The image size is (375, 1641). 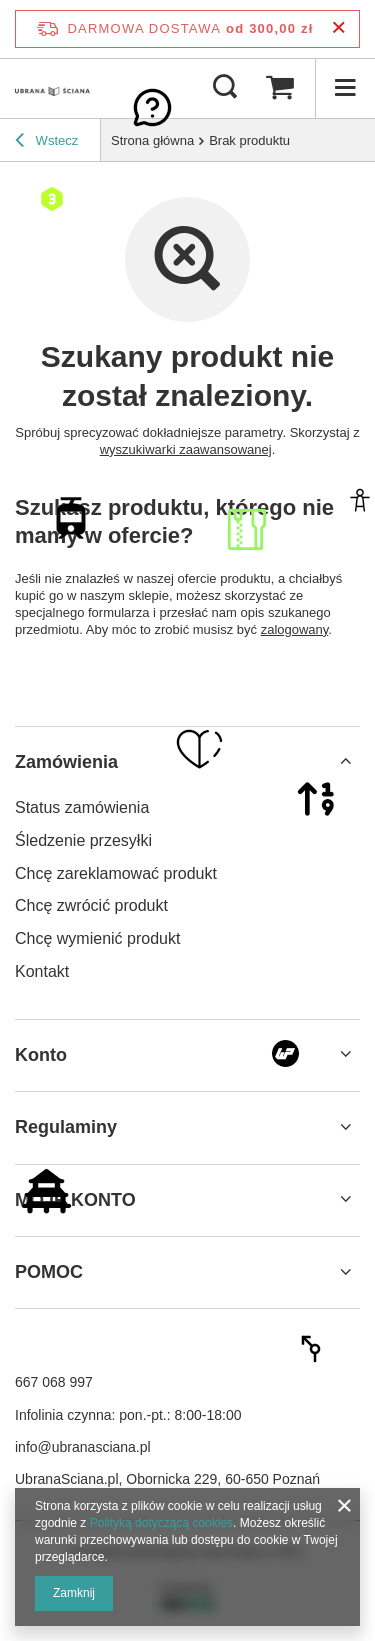 What do you see at coordinates (199, 747) in the screenshot?
I see `indicates partial like or favorite status` at bounding box center [199, 747].